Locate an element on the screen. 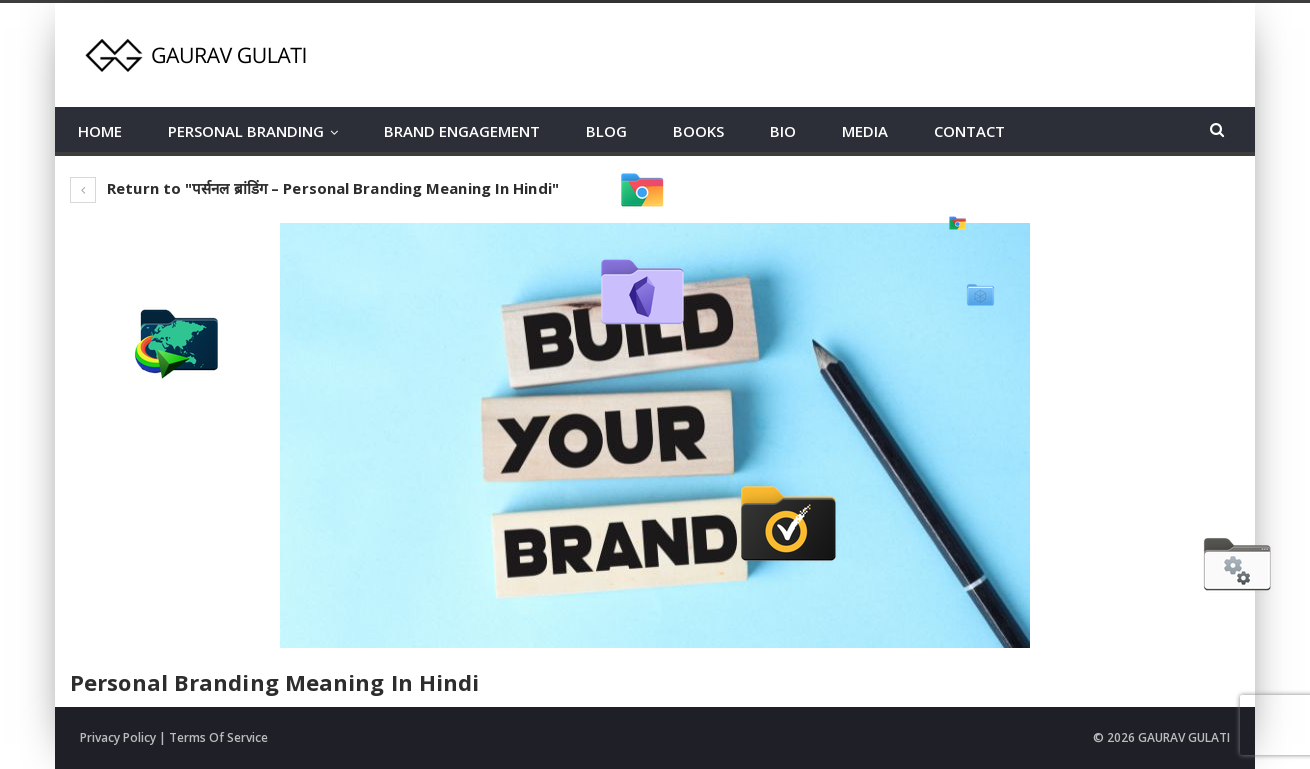 Image resolution: width=1310 pixels, height=769 pixels. open norton antivirus files folder is located at coordinates (788, 526).